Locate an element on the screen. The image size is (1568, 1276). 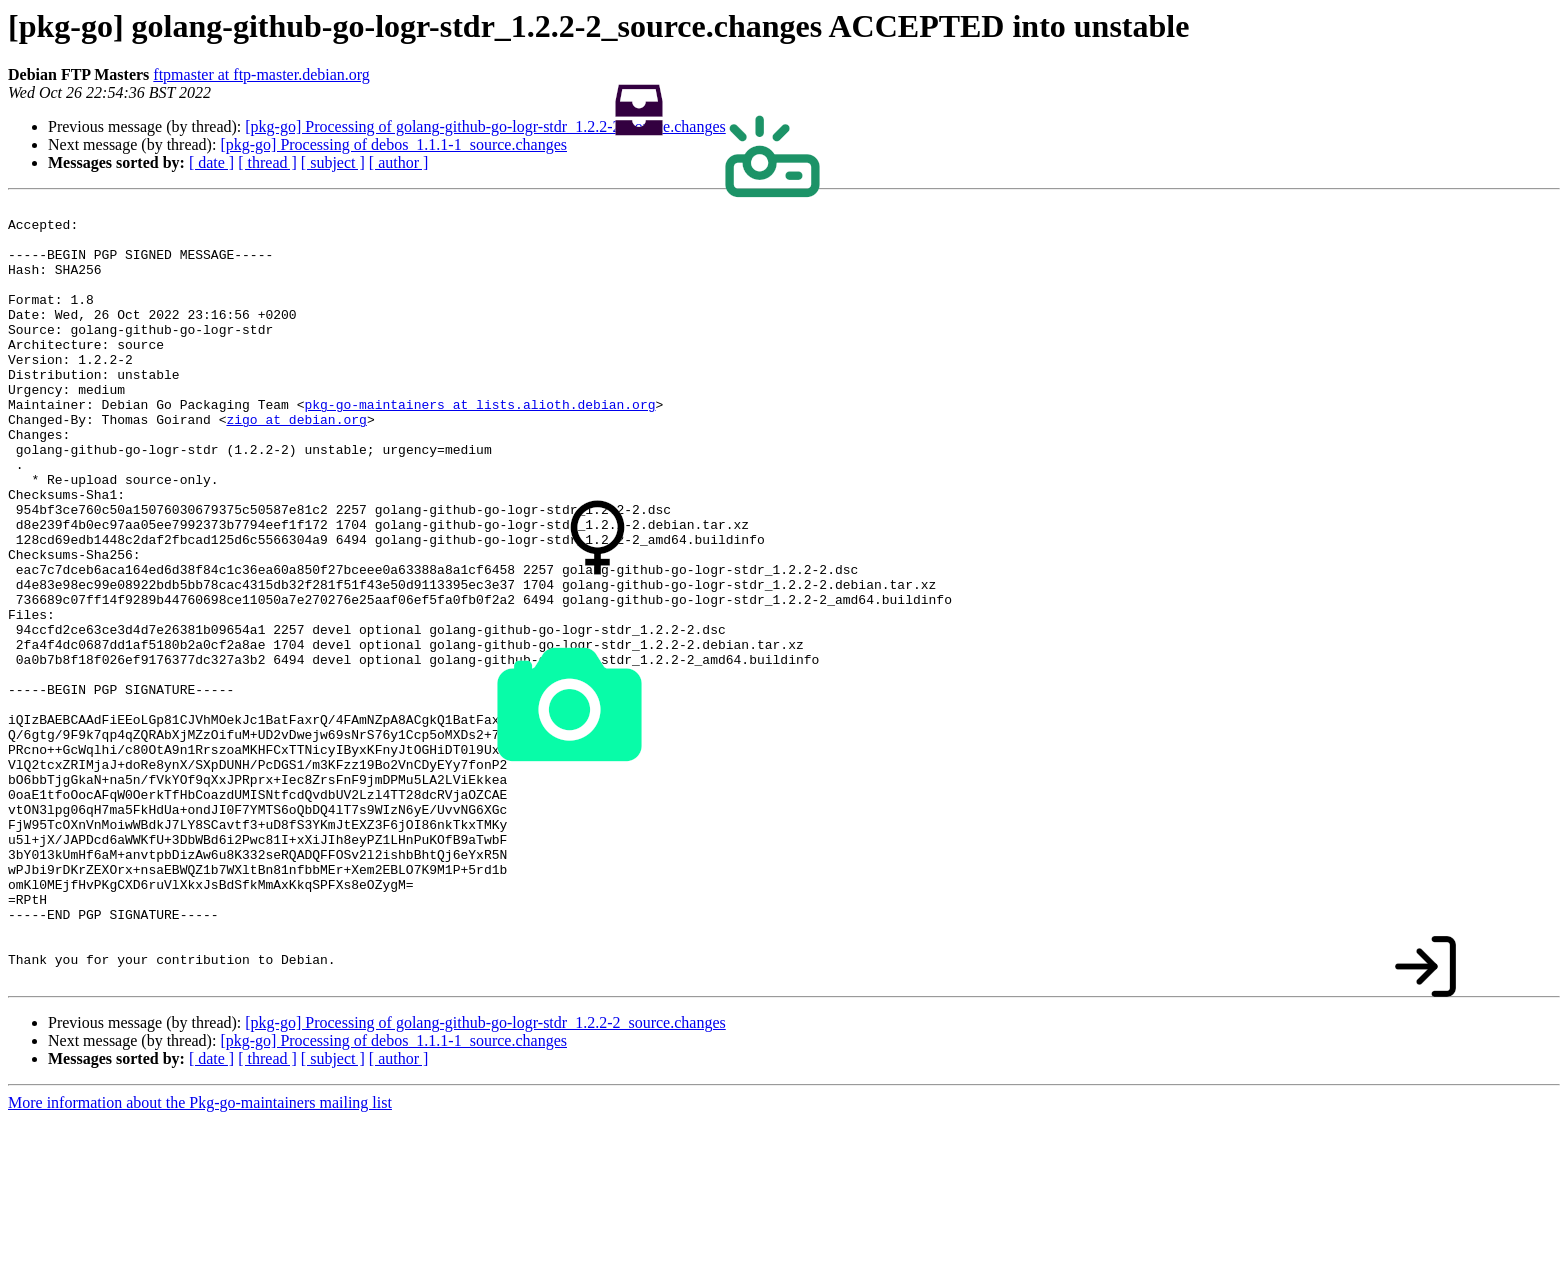
access stacked file trays or inbox folders is located at coordinates (639, 110).